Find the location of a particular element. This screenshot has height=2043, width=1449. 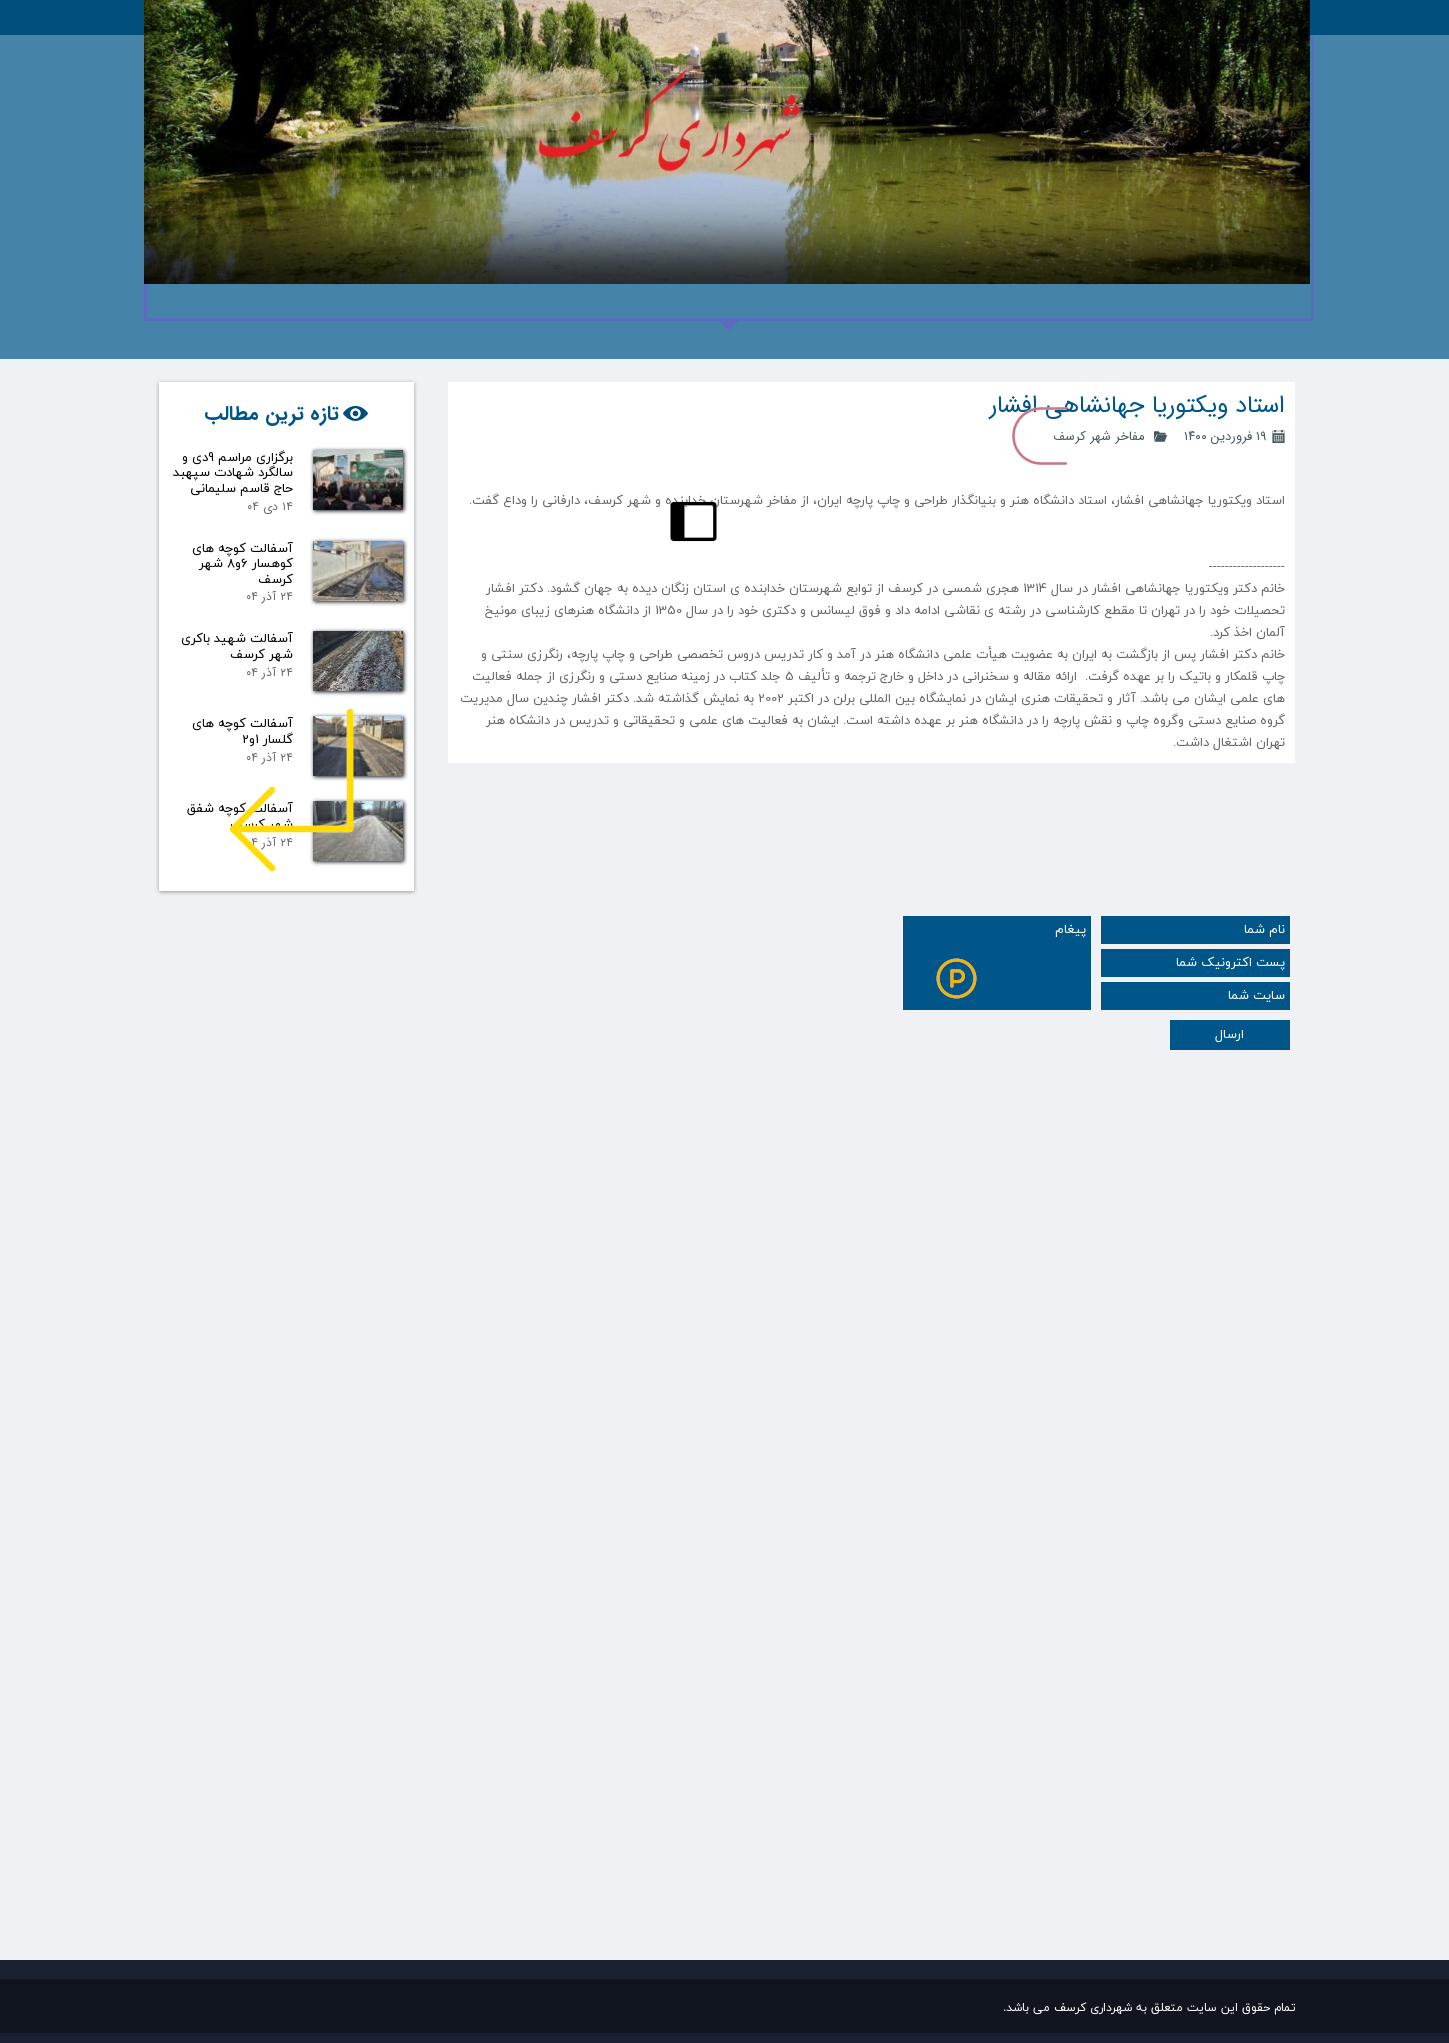

go back to previous line or section is located at coordinates (298, 790).